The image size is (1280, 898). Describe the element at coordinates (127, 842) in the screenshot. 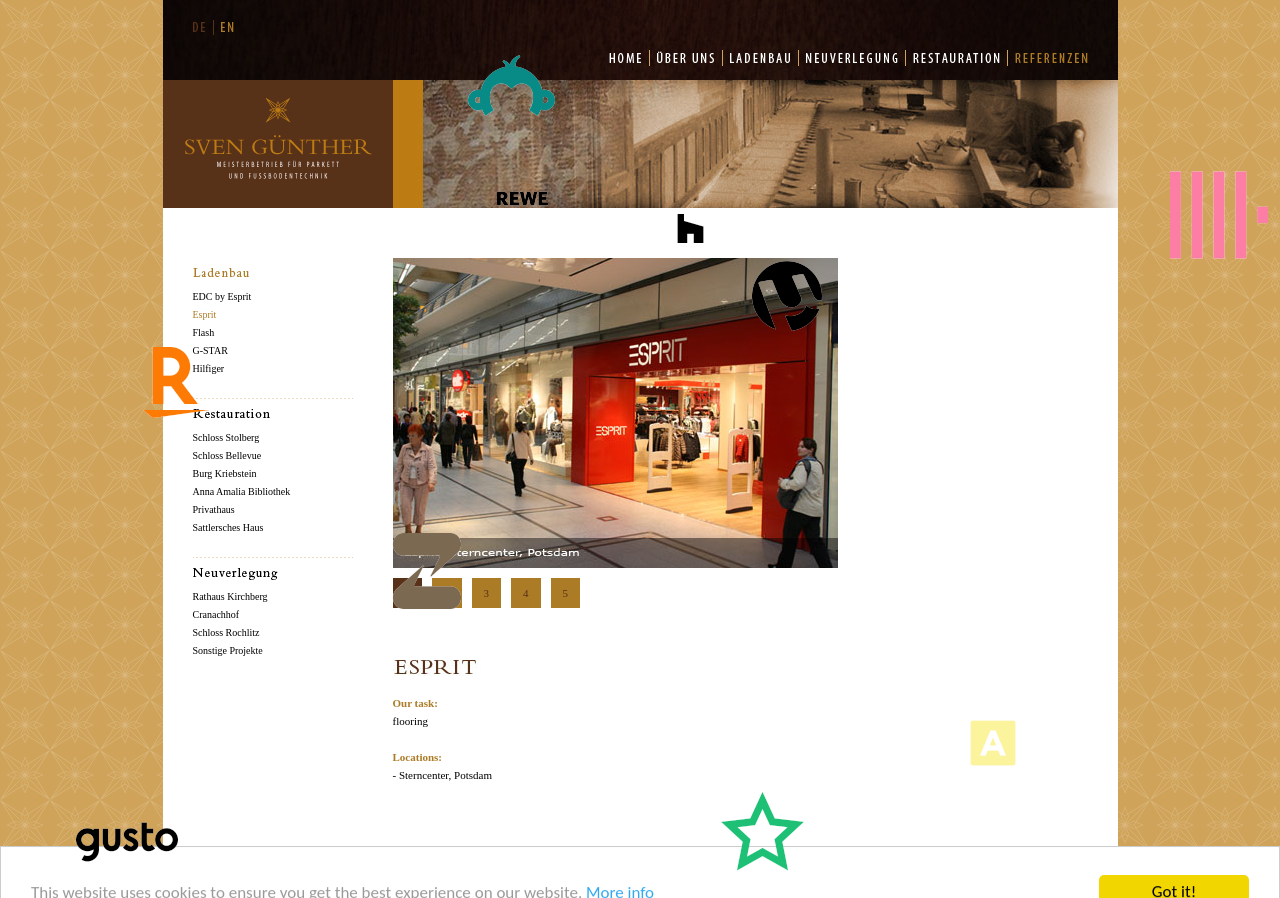

I see `access gusto payroll and HR services` at that location.